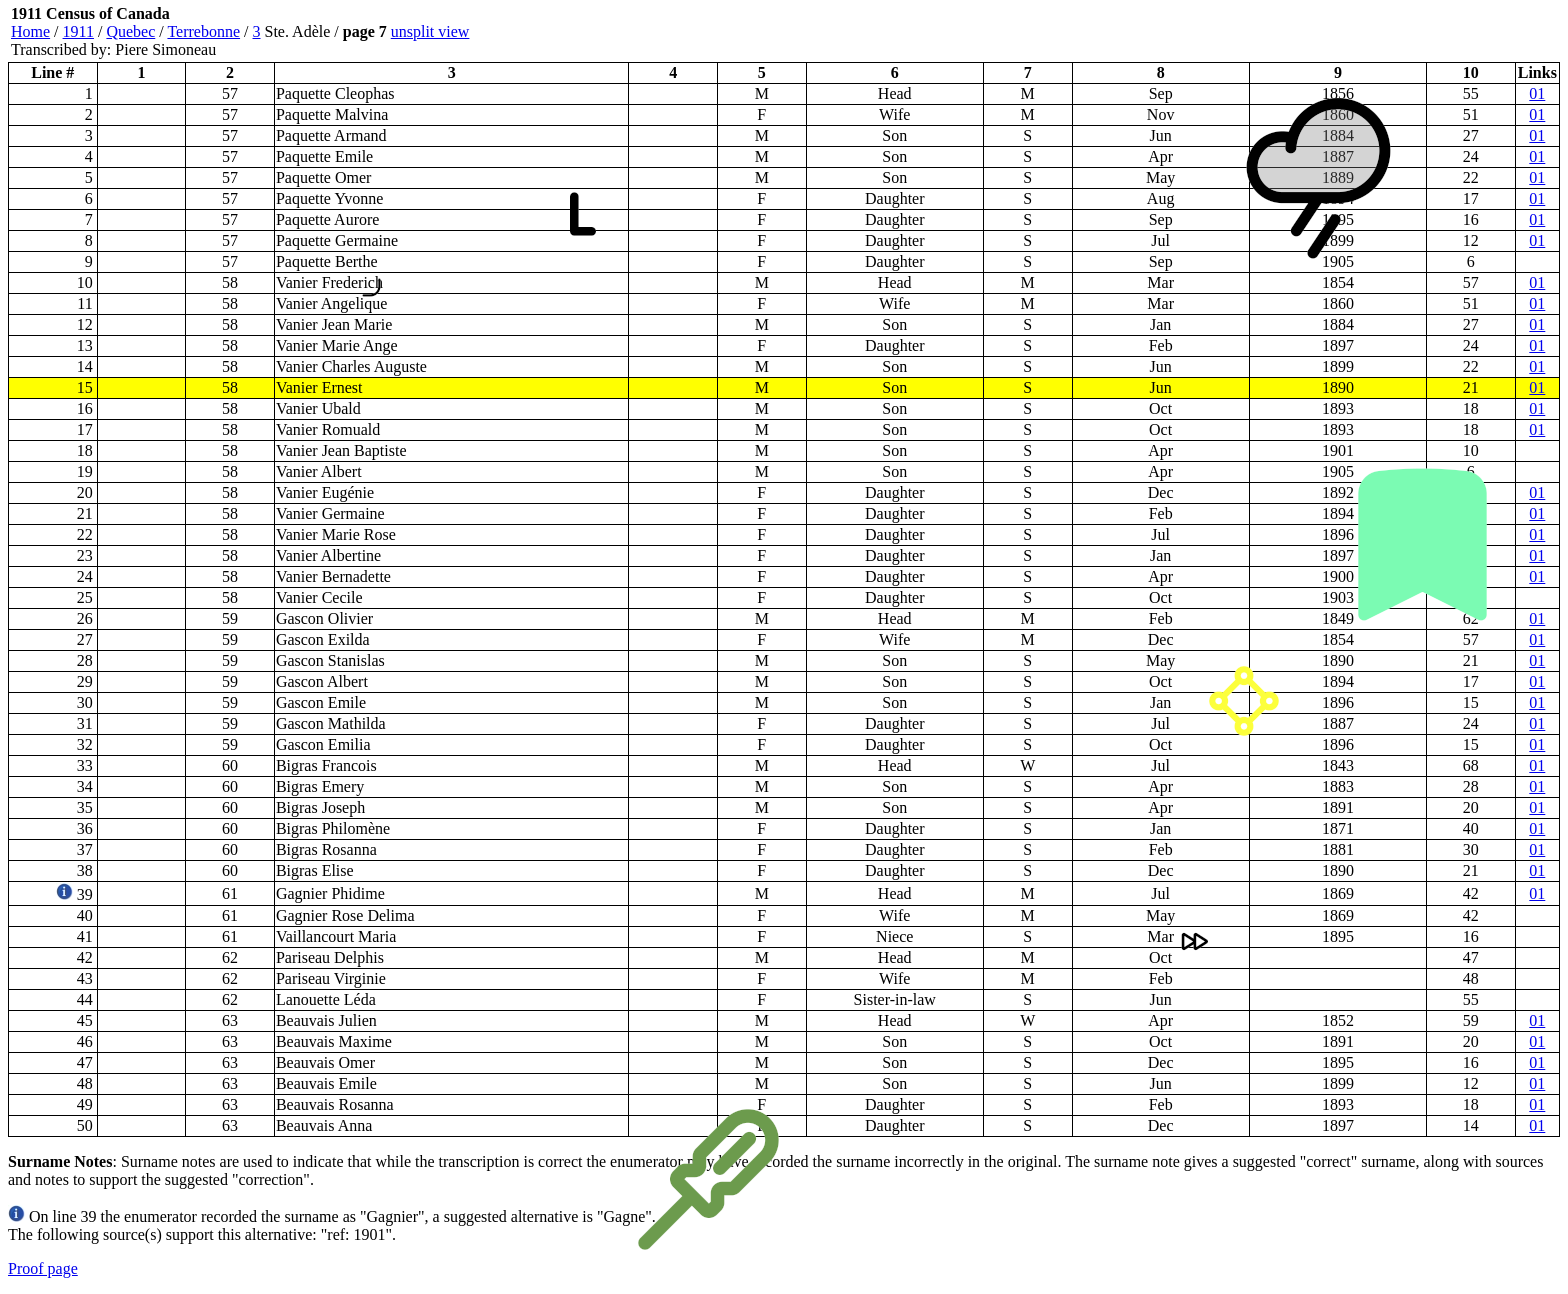 This screenshot has height=1294, width=1568. I want to click on save this item to your bookmarks, so click(1422, 544).